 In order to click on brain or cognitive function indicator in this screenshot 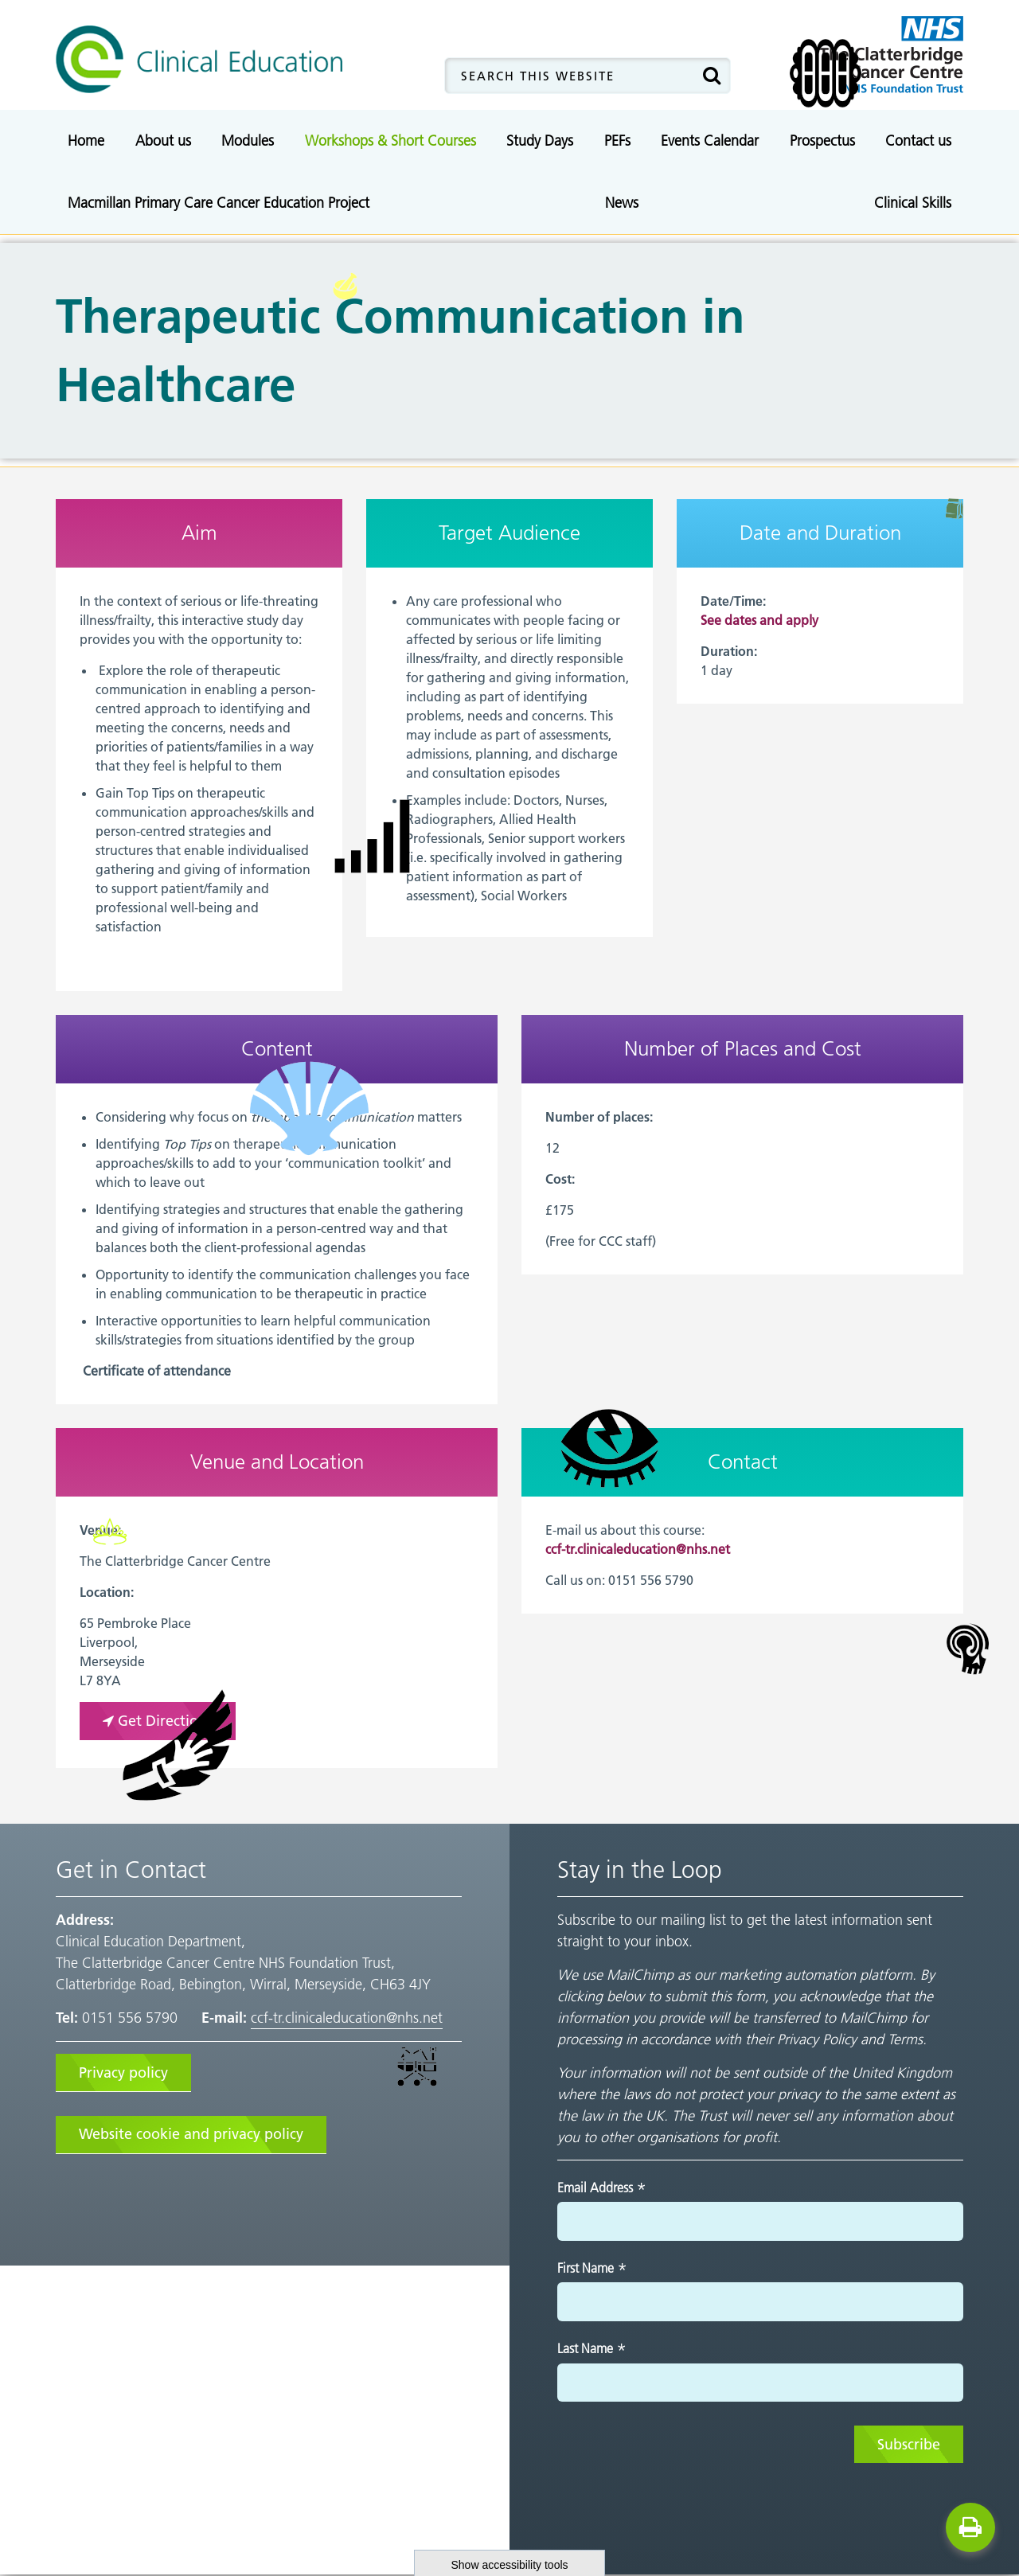, I will do `click(826, 73)`.